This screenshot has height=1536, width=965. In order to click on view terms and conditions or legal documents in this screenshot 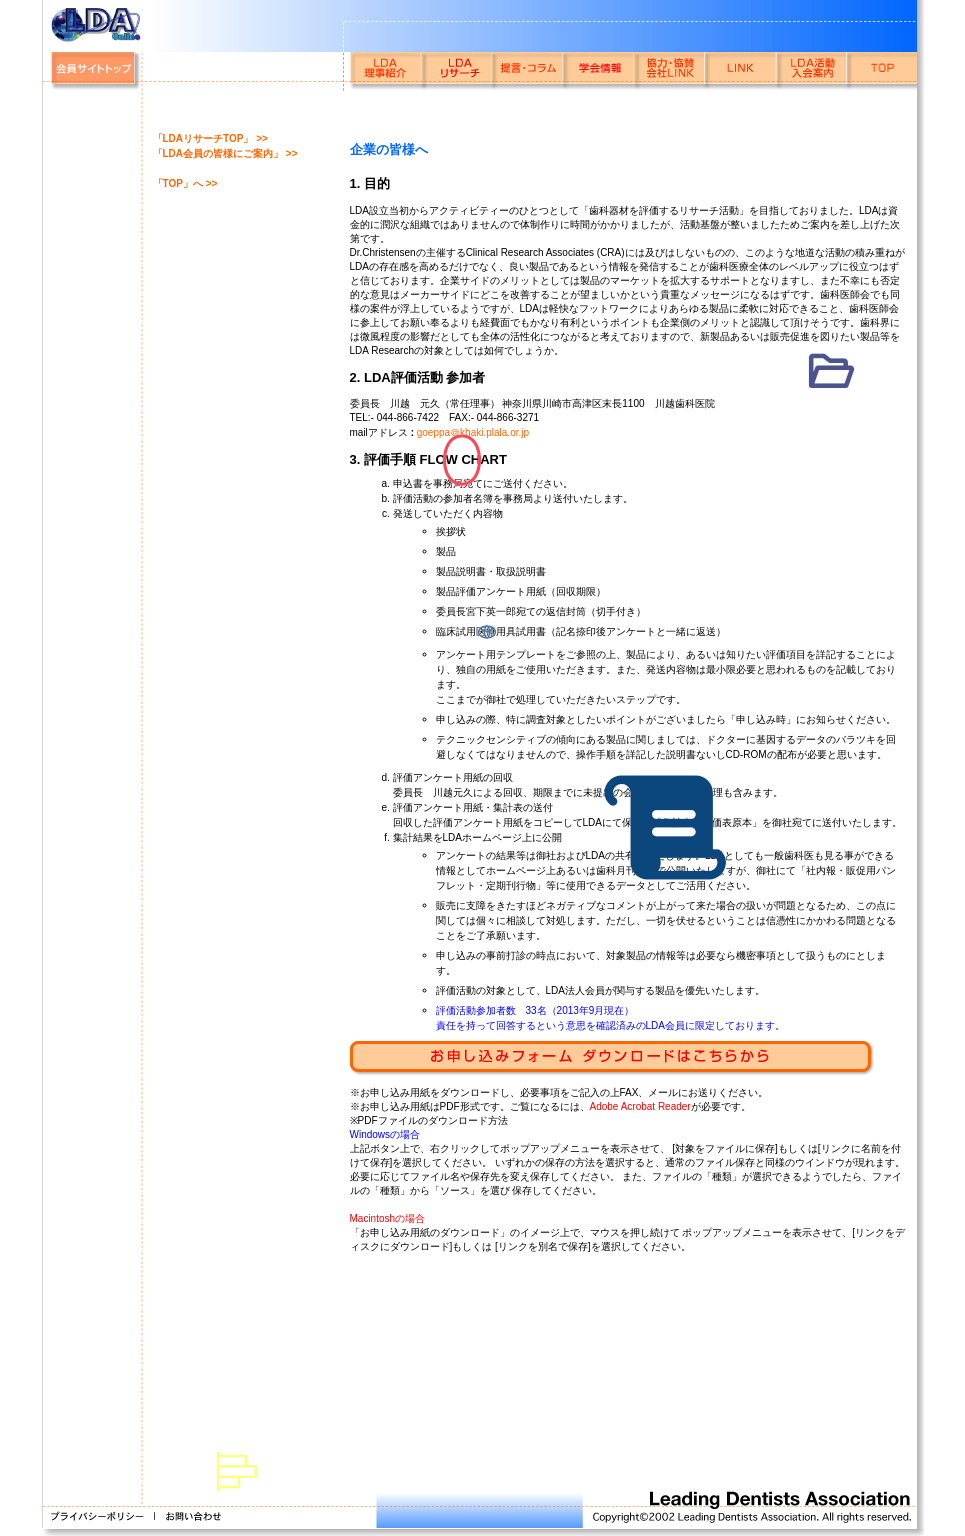, I will do `click(669, 827)`.